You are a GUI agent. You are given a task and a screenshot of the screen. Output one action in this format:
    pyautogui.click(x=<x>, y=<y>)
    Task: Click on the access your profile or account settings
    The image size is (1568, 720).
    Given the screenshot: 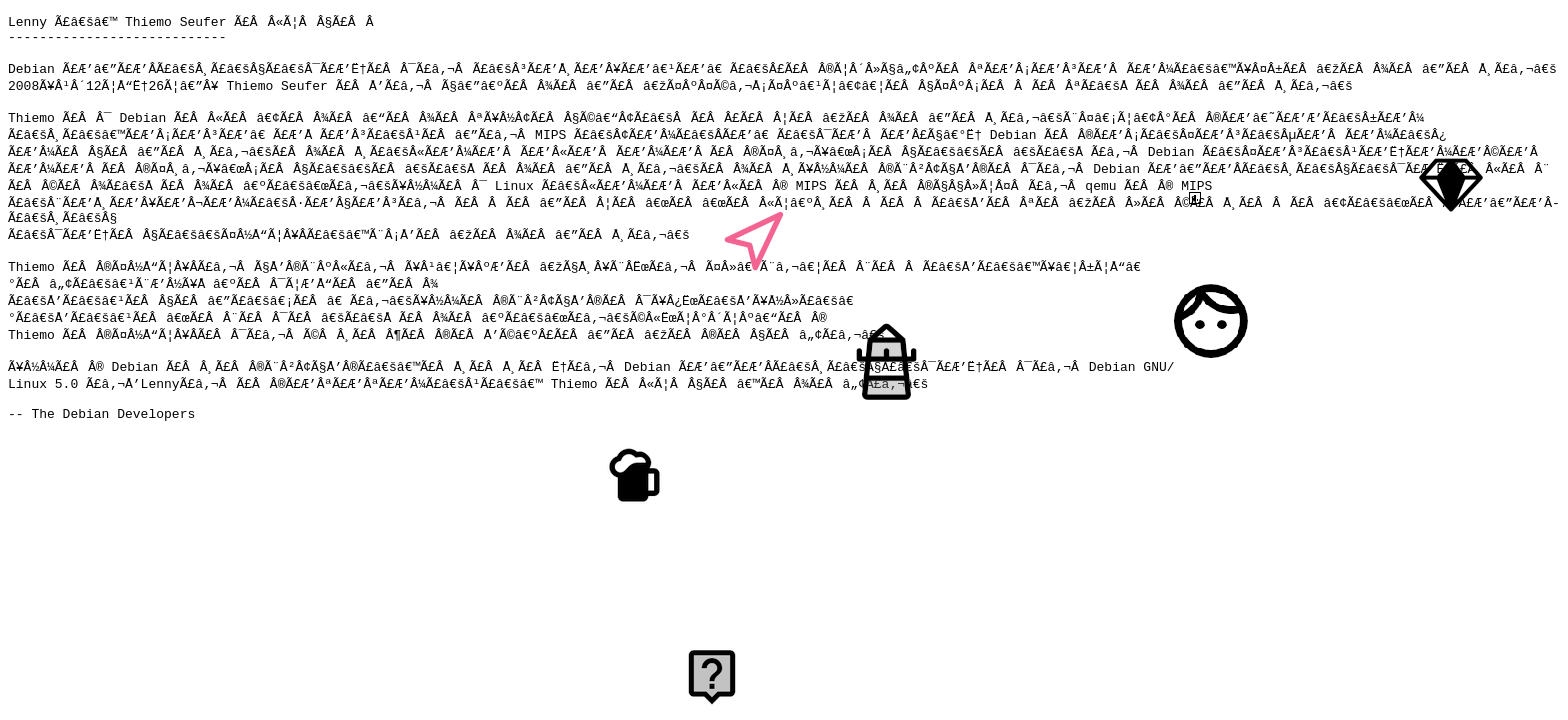 What is the action you would take?
    pyautogui.click(x=1211, y=321)
    